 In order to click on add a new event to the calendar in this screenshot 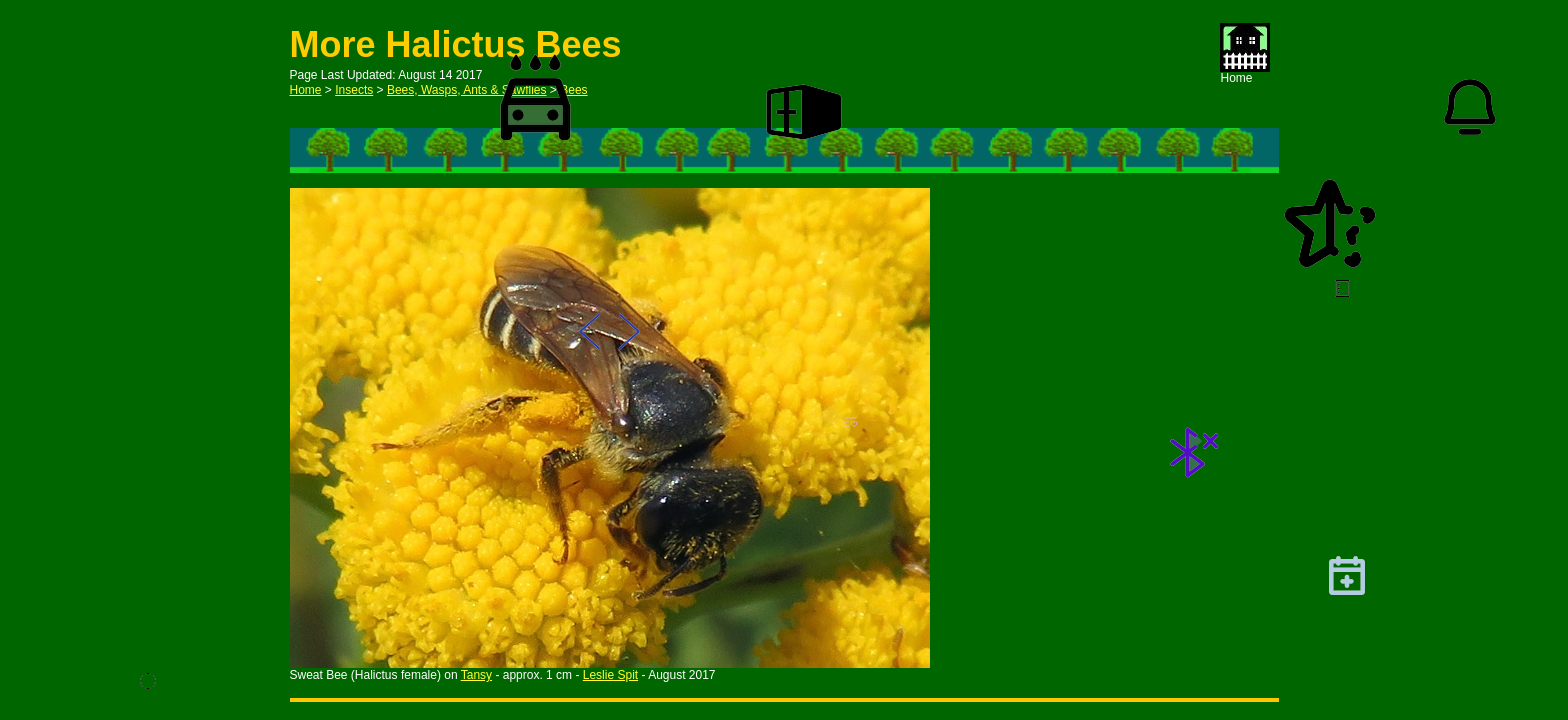, I will do `click(1347, 577)`.